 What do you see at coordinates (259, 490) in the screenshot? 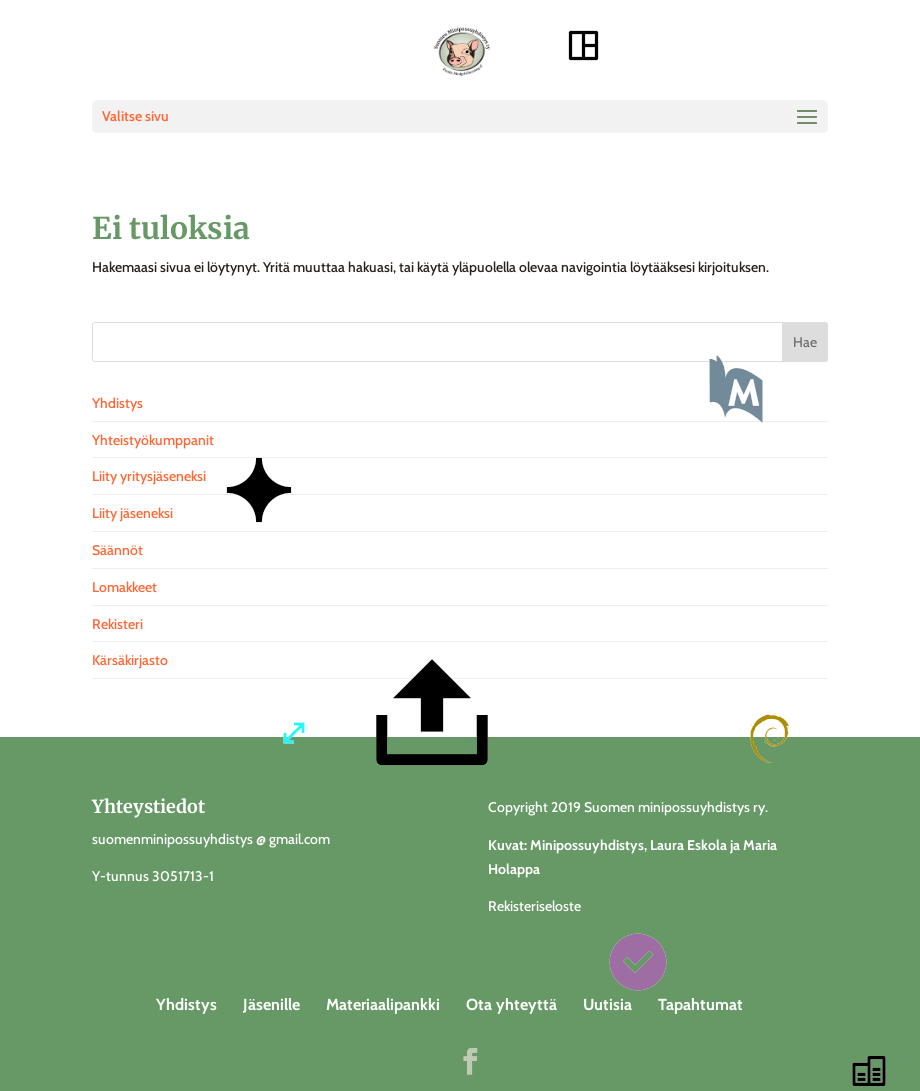
I see `indicates clear, sunny weather conditions` at bounding box center [259, 490].